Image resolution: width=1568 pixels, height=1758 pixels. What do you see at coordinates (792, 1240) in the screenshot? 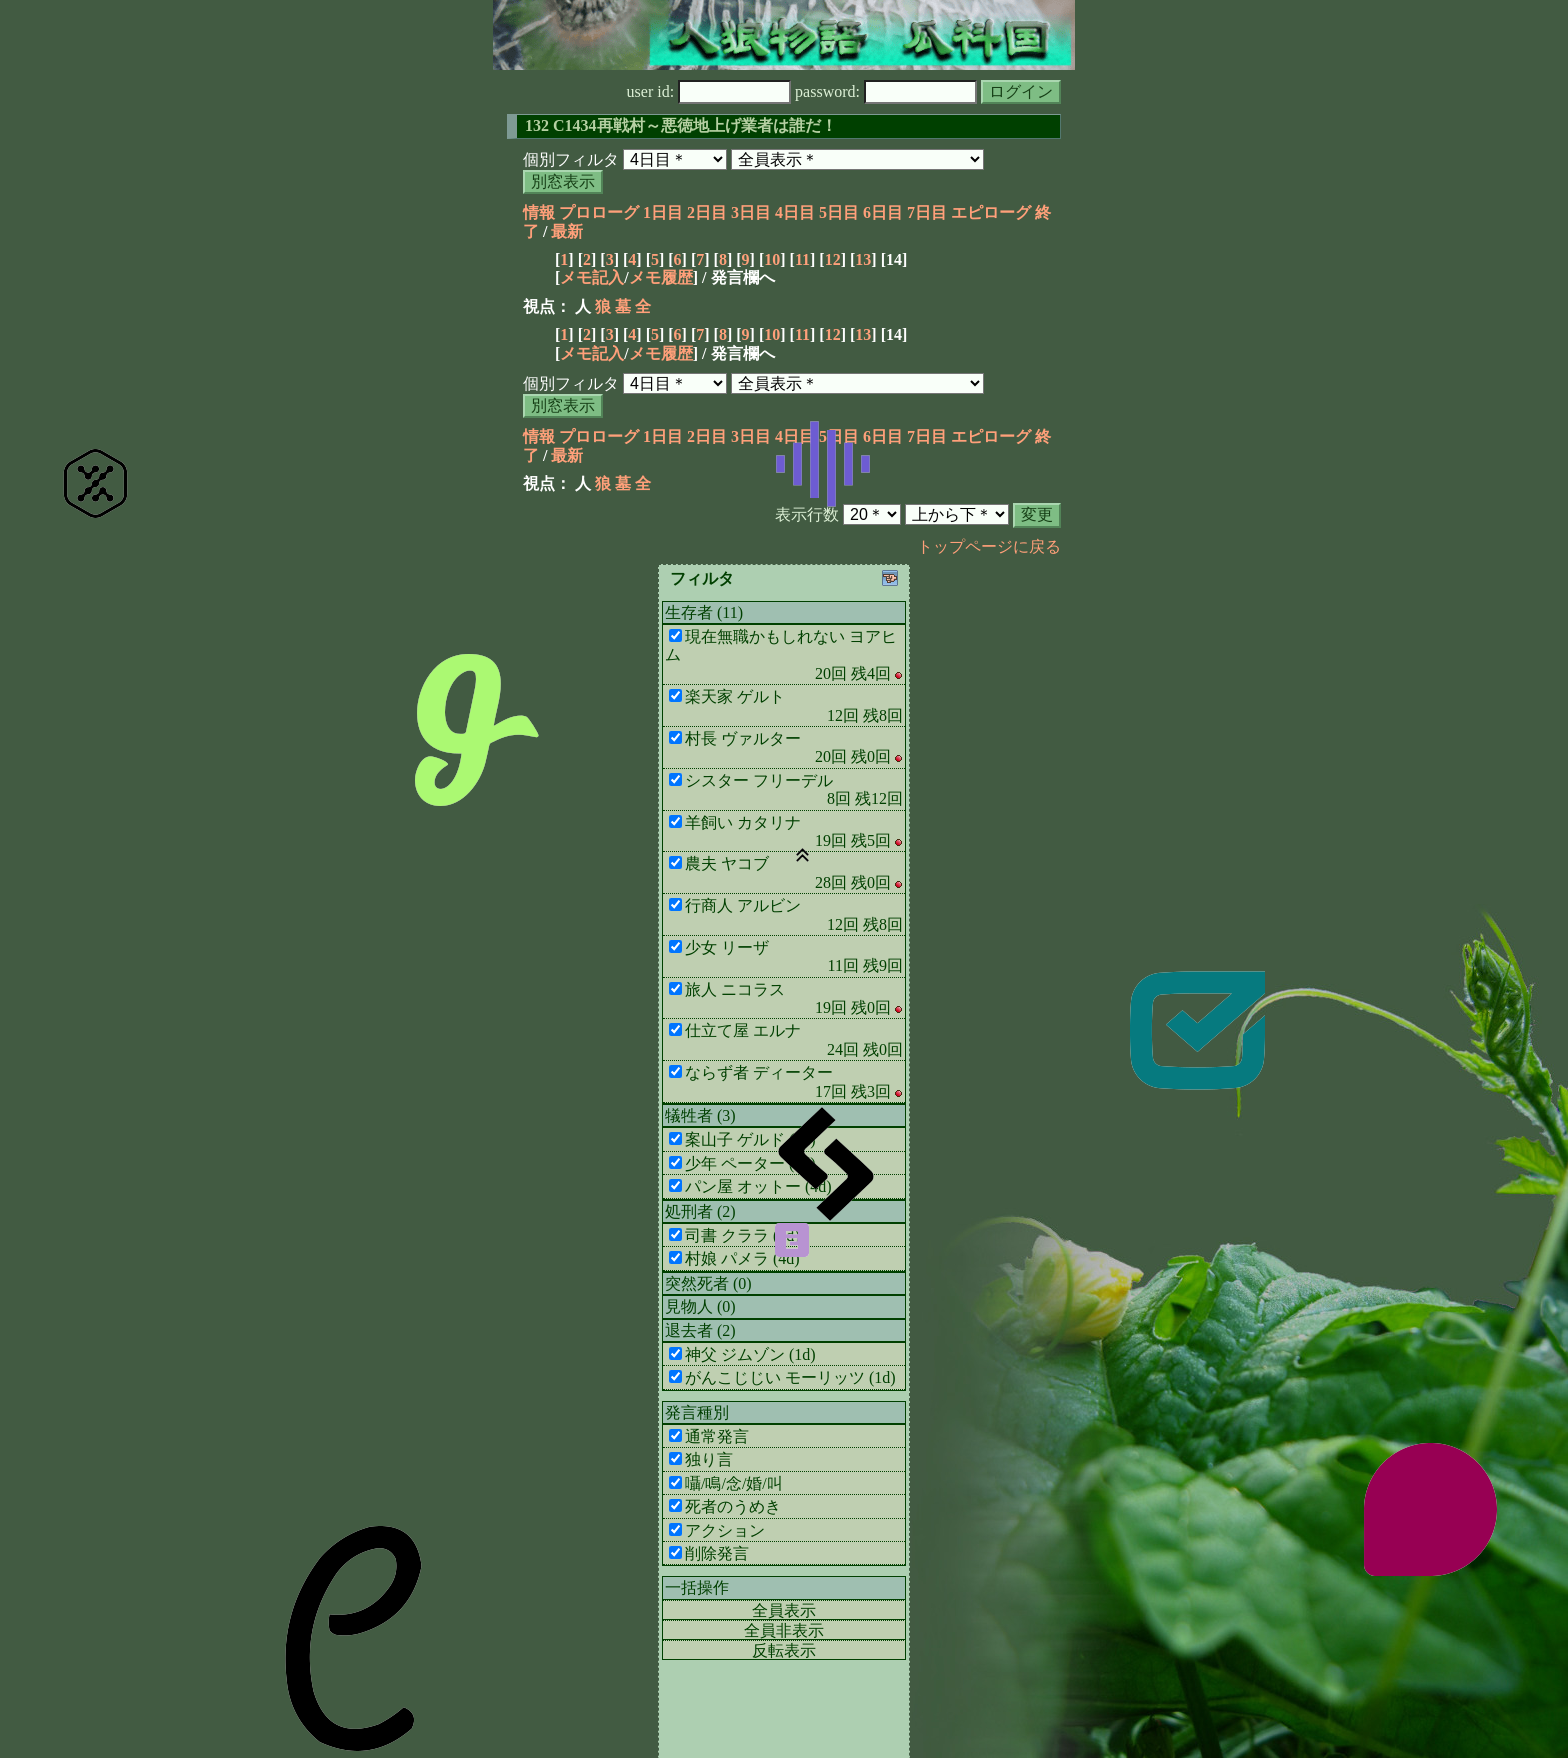
I see `open ERPNext application` at bounding box center [792, 1240].